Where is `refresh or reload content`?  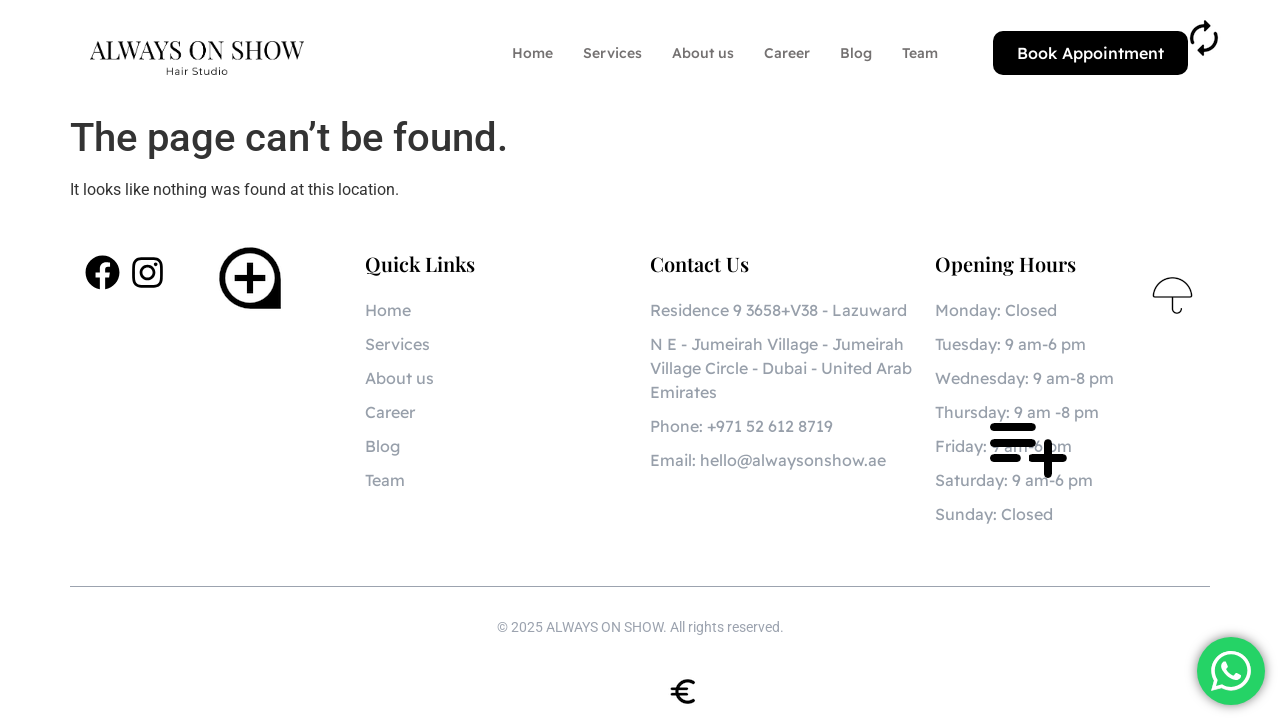 refresh or reload content is located at coordinates (1204, 38).